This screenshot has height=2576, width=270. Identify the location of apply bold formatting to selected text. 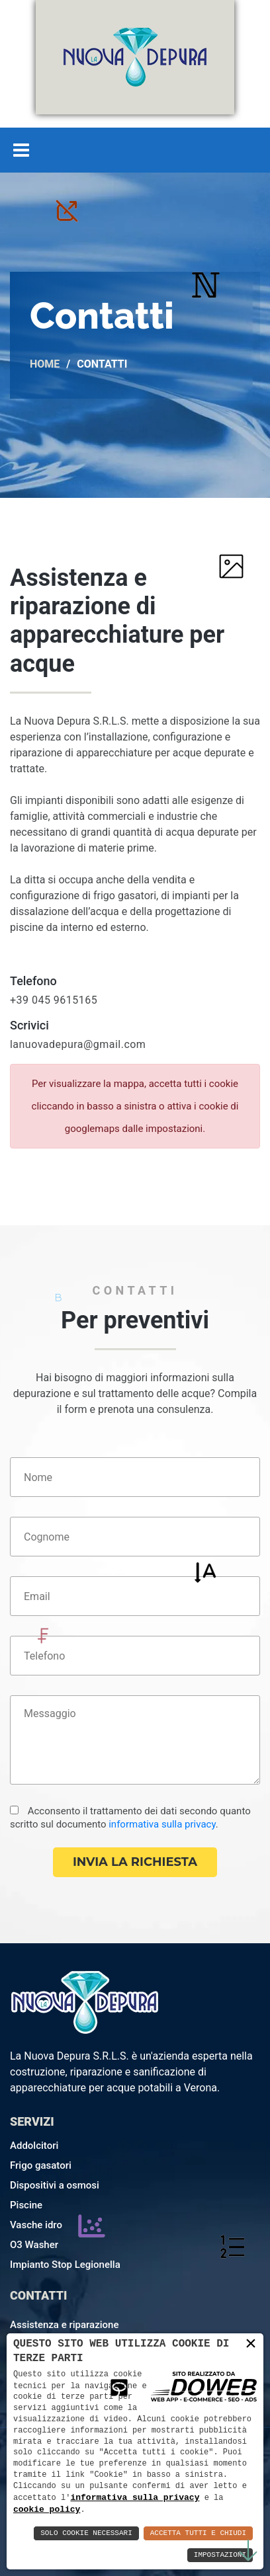
(58, 1297).